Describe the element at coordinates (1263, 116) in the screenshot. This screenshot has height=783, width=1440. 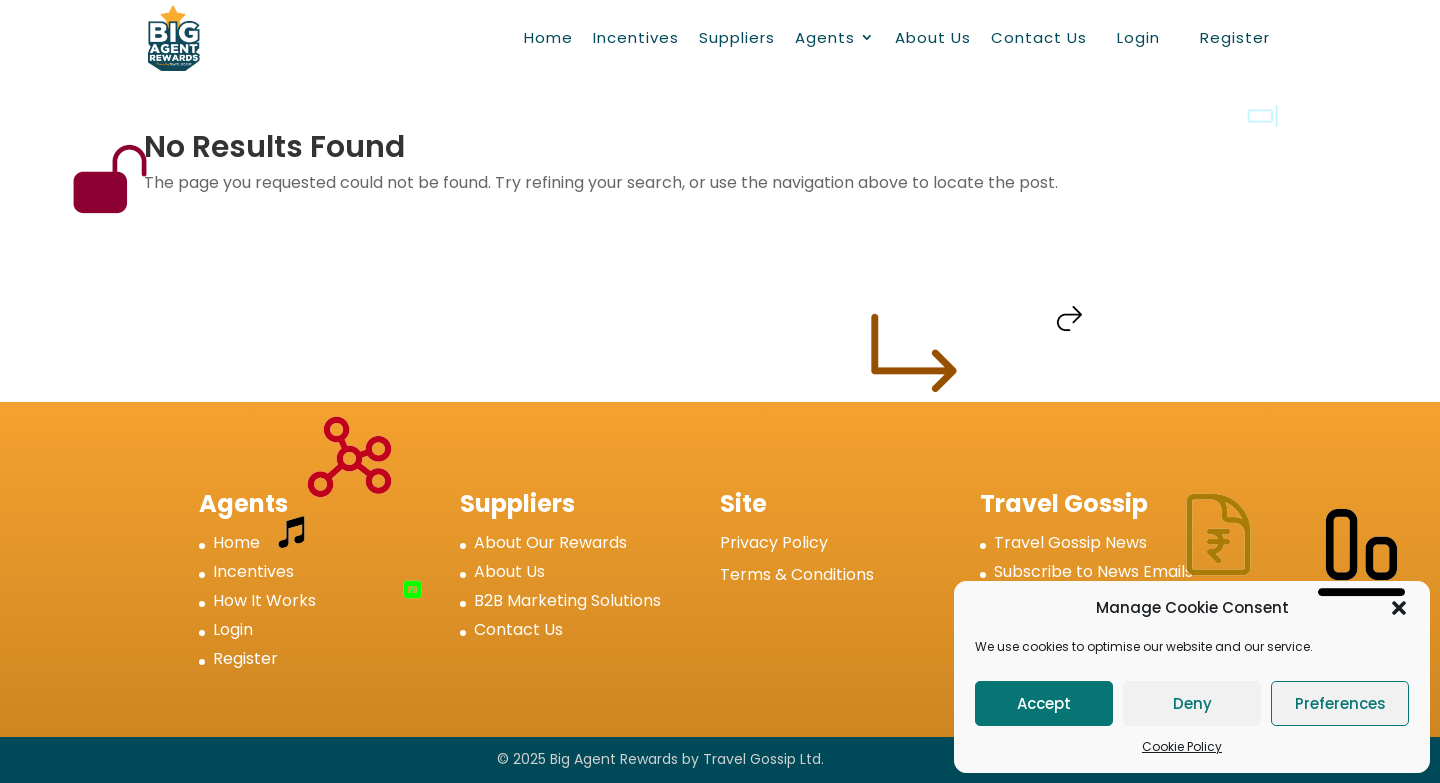
I see `align content to the right` at that location.